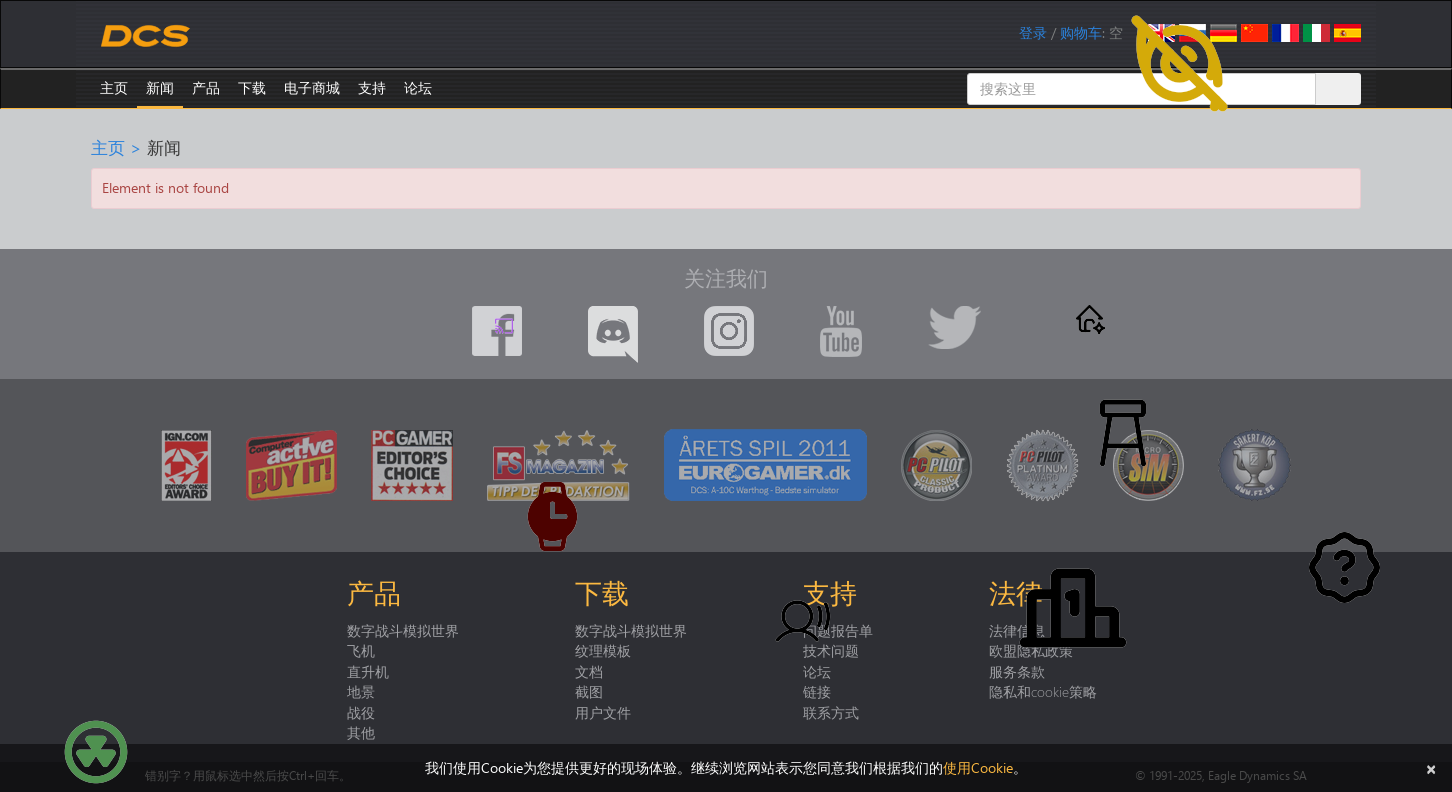 The image size is (1452, 792). I want to click on disable storm alerts, so click(1179, 63).